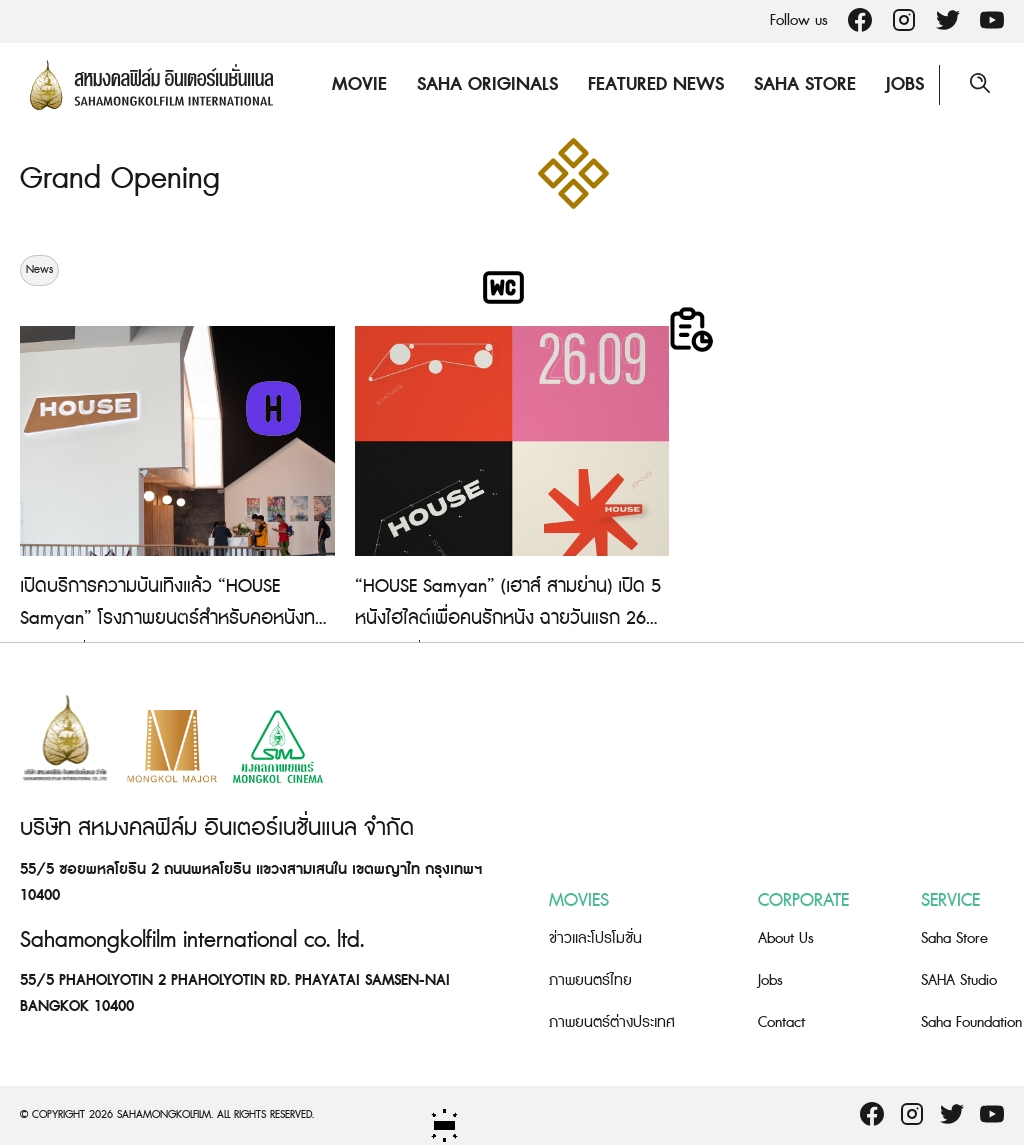 The height and width of the screenshot is (1145, 1024). I want to click on adjust screen brightness settings, so click(444, 1125).